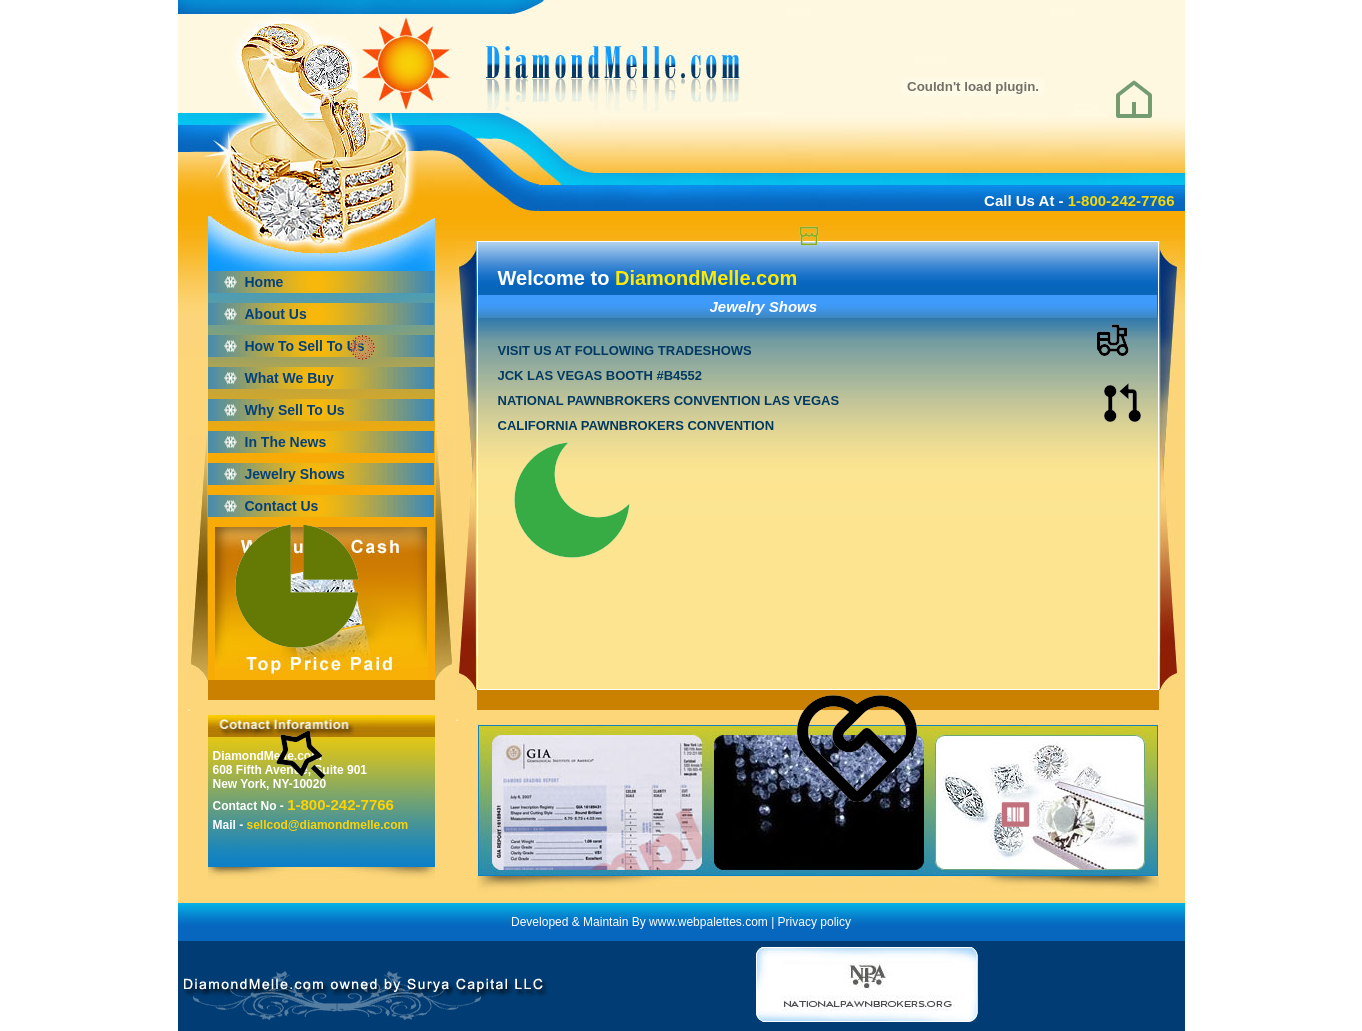 Image resolution: width=1362 pixels, height=1031 pixels. I want to click on toggle dark mode or night theme, so click(572, 500).